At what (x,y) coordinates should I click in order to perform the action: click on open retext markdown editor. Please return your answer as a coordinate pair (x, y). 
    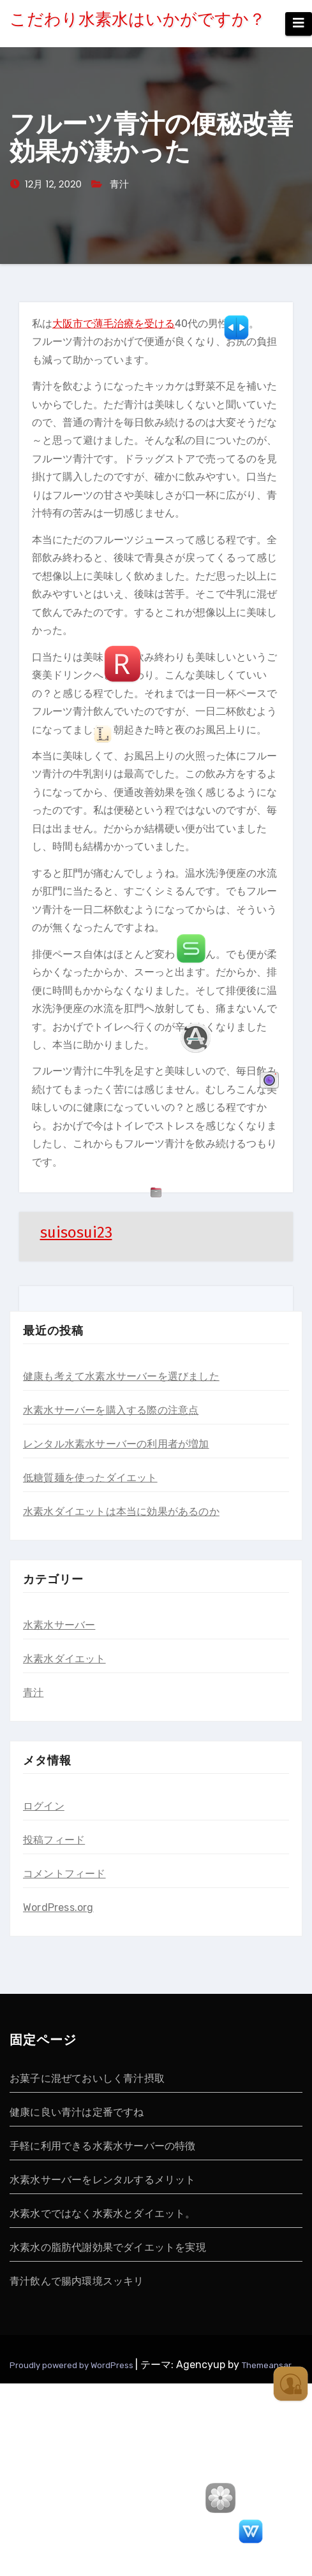
    Looking at the image, I should click on (123, 664).